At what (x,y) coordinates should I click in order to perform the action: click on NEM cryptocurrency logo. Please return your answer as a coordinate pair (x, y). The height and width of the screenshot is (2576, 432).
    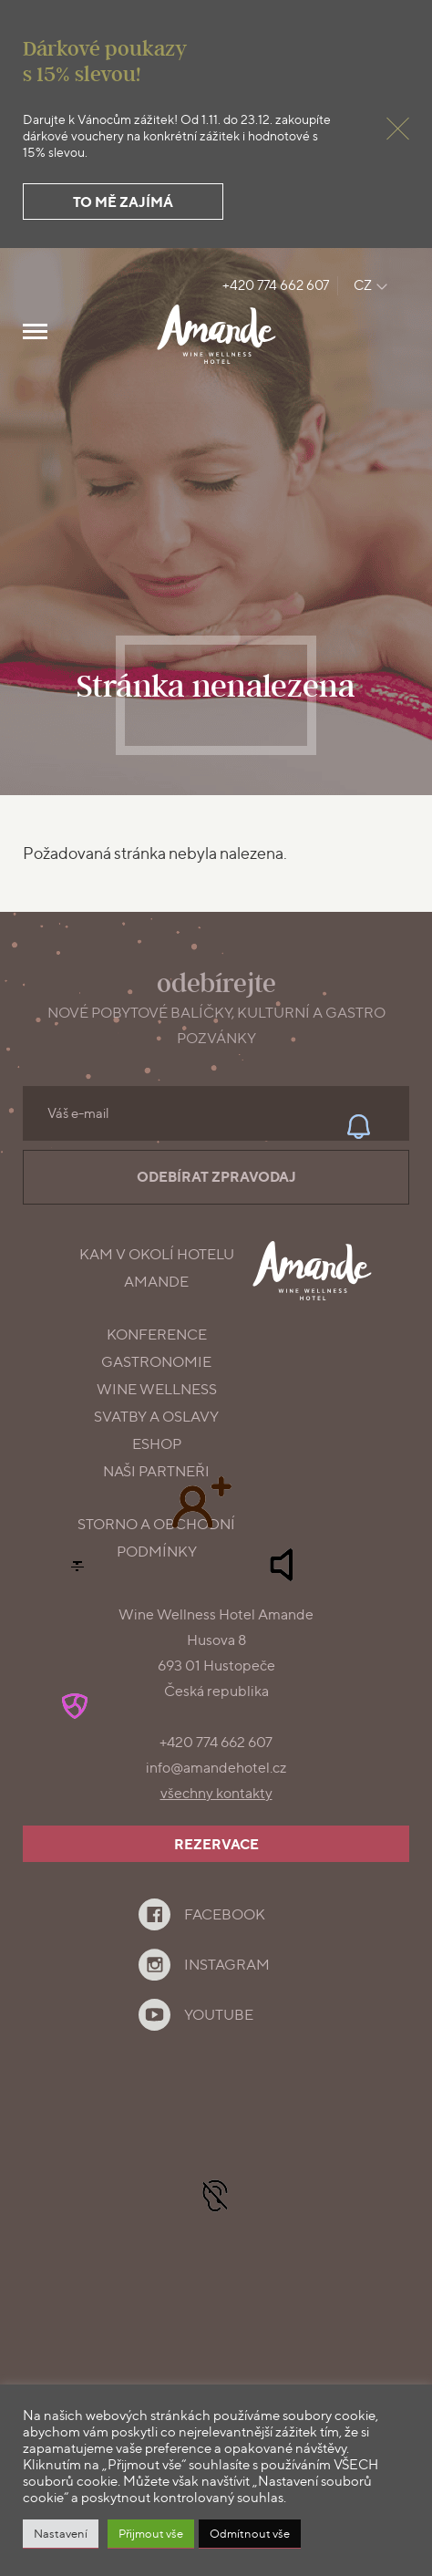
    Looking at the image, I should click on (75, 1706).